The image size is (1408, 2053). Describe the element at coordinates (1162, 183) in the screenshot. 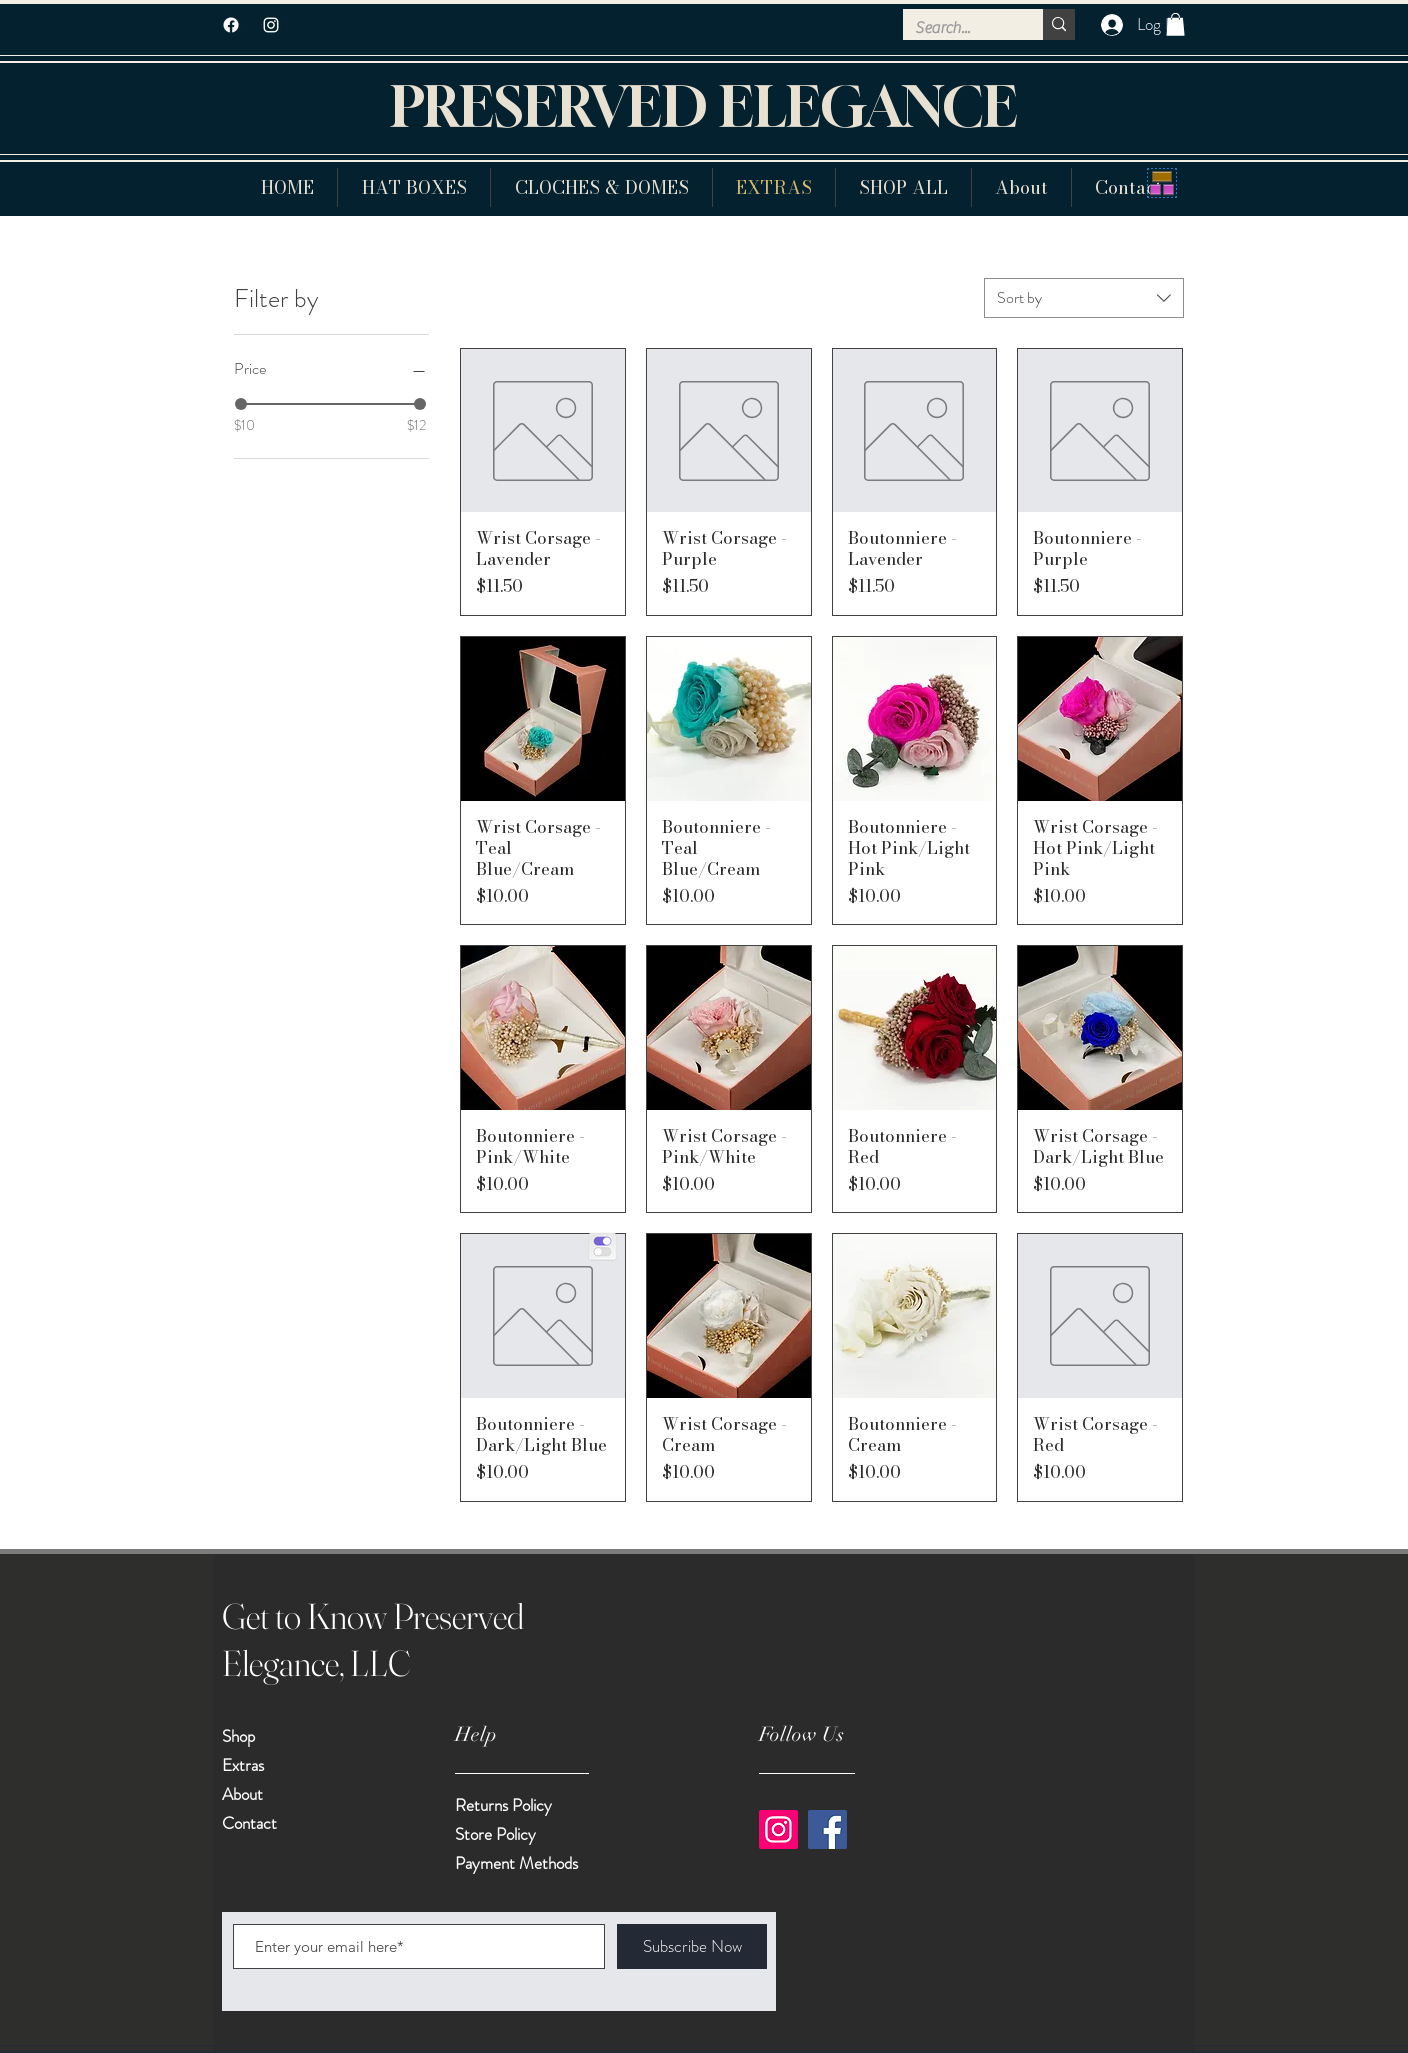

I see `select all items in the current view` at that location.